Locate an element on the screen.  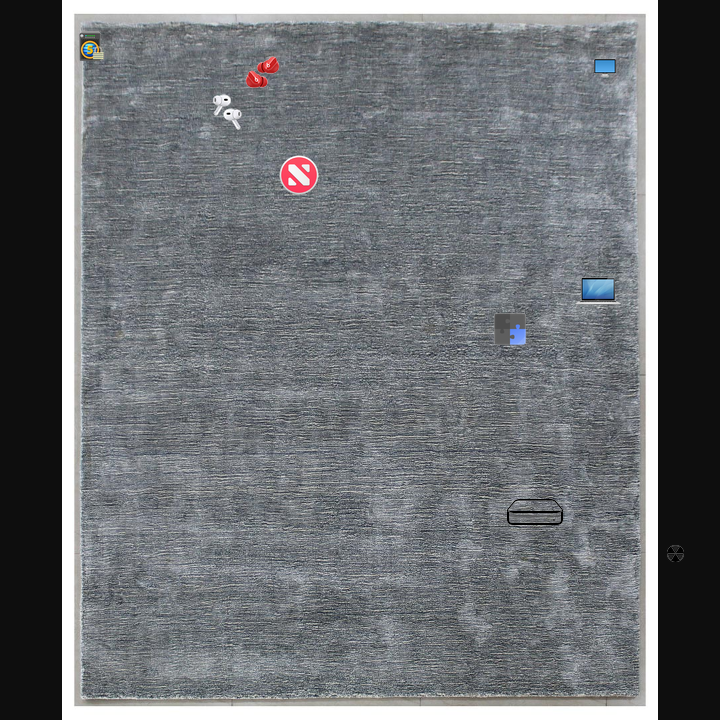
connect bluetooth earbuds is located at coordinates (227, 112).